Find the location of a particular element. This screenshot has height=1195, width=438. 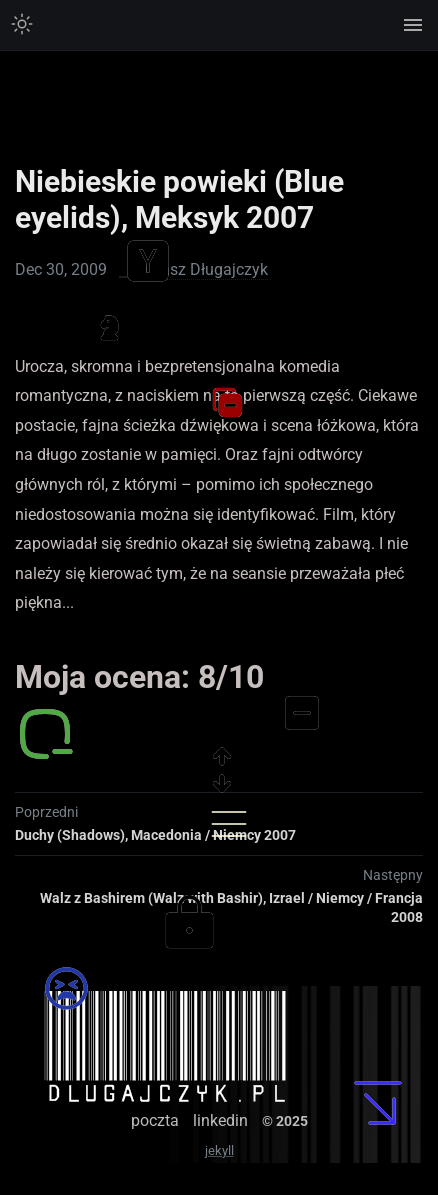

open navigation menu is located at coordinates (229, 824).